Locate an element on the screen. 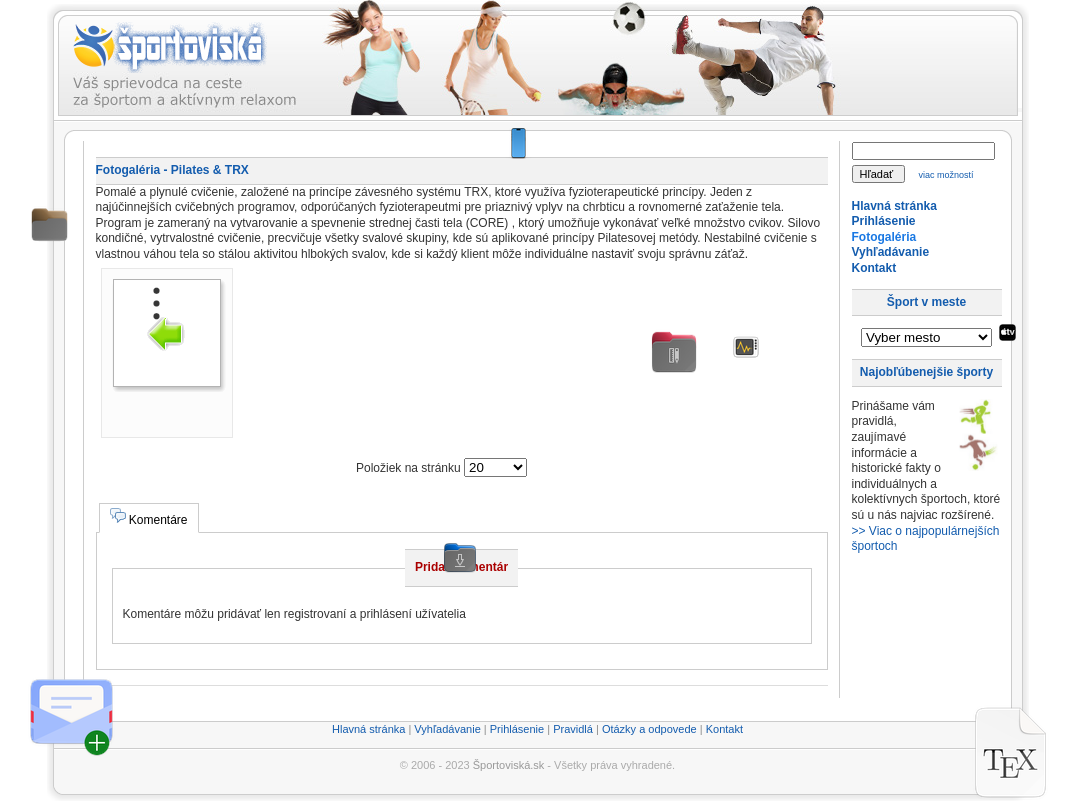 The image size is (1075, 805). access more options or settings is located at coordinates (156, 303).